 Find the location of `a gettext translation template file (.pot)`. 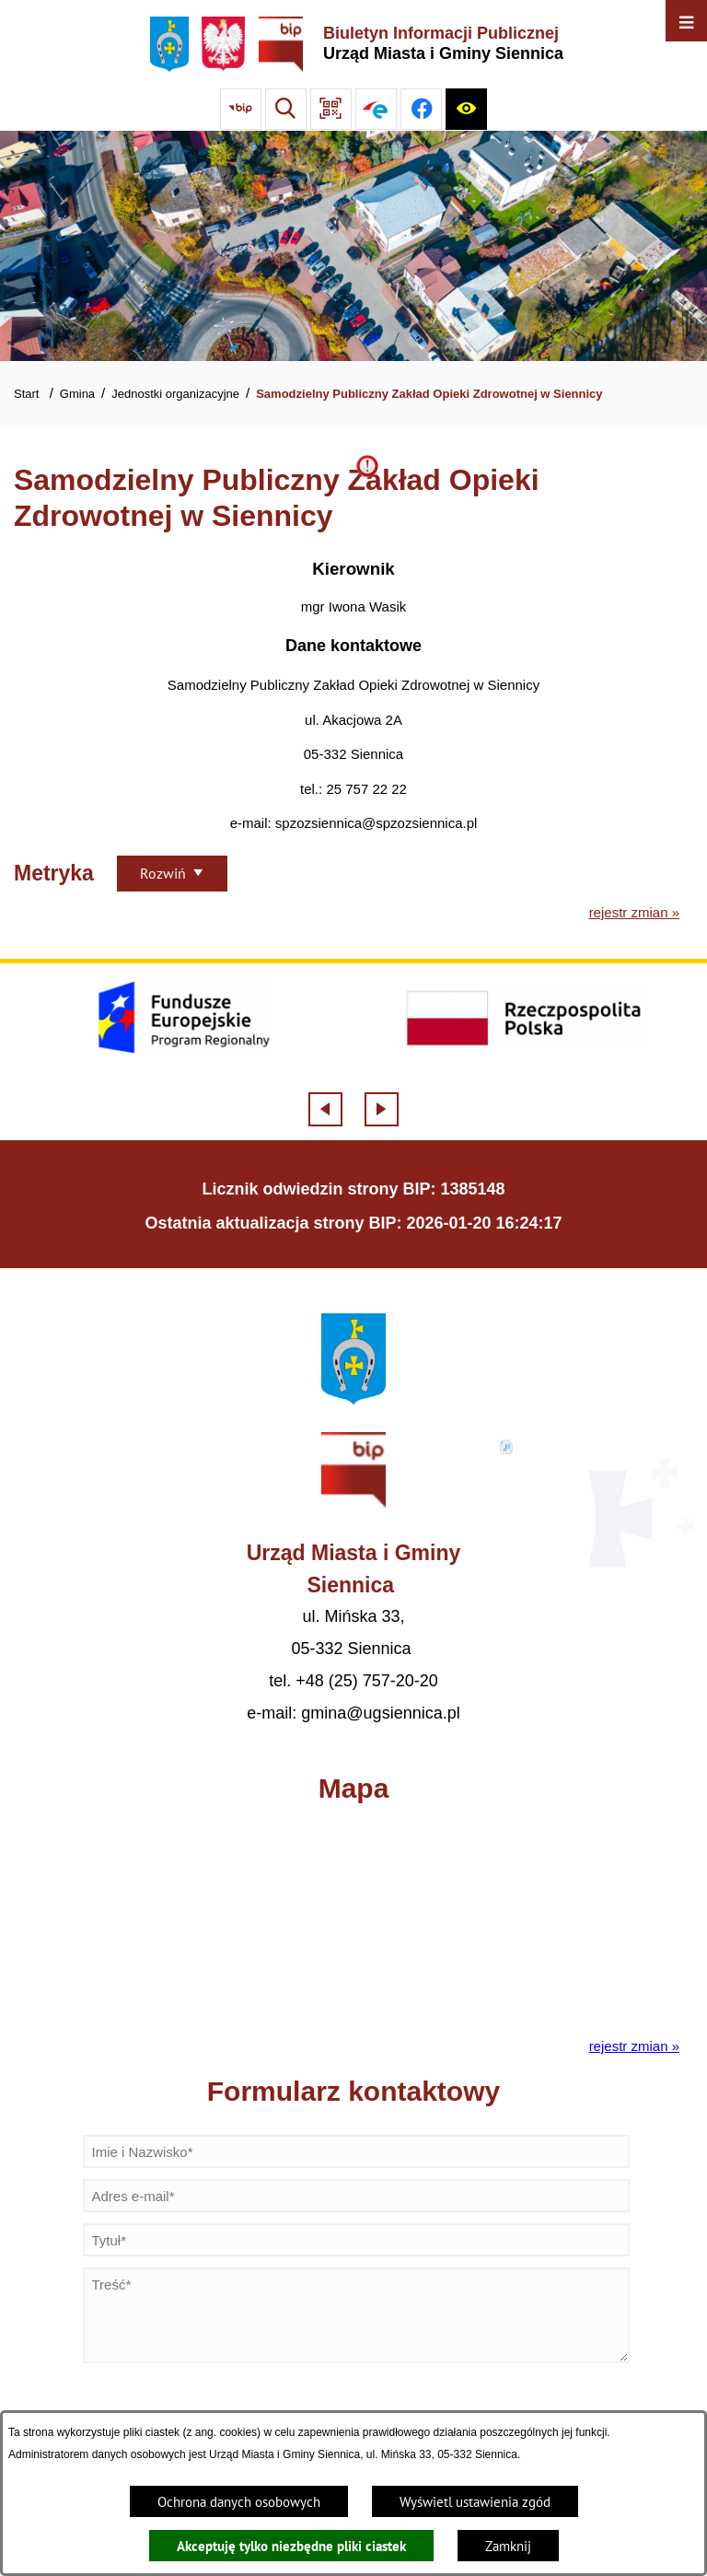

a gettext translation template file (.pot) is located at coordinates (506, 1447).